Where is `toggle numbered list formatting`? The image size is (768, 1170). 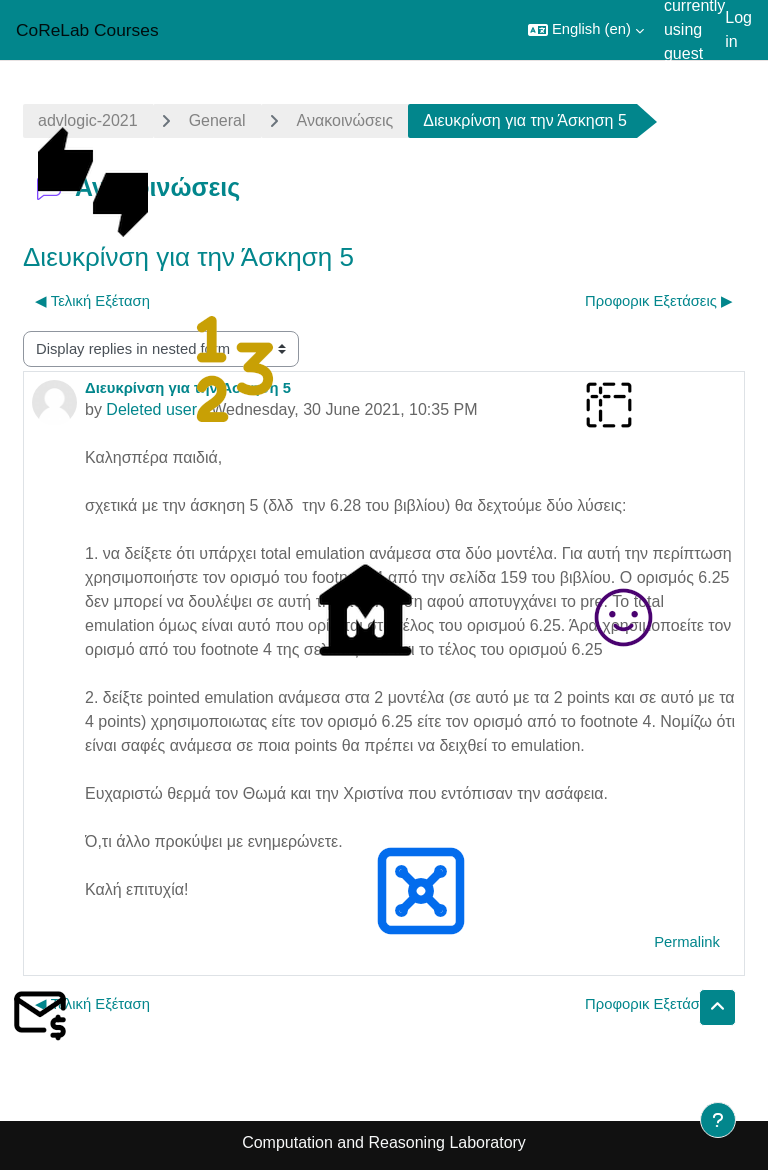
toggle numbered list formatting is located at coordinates (230, 369).